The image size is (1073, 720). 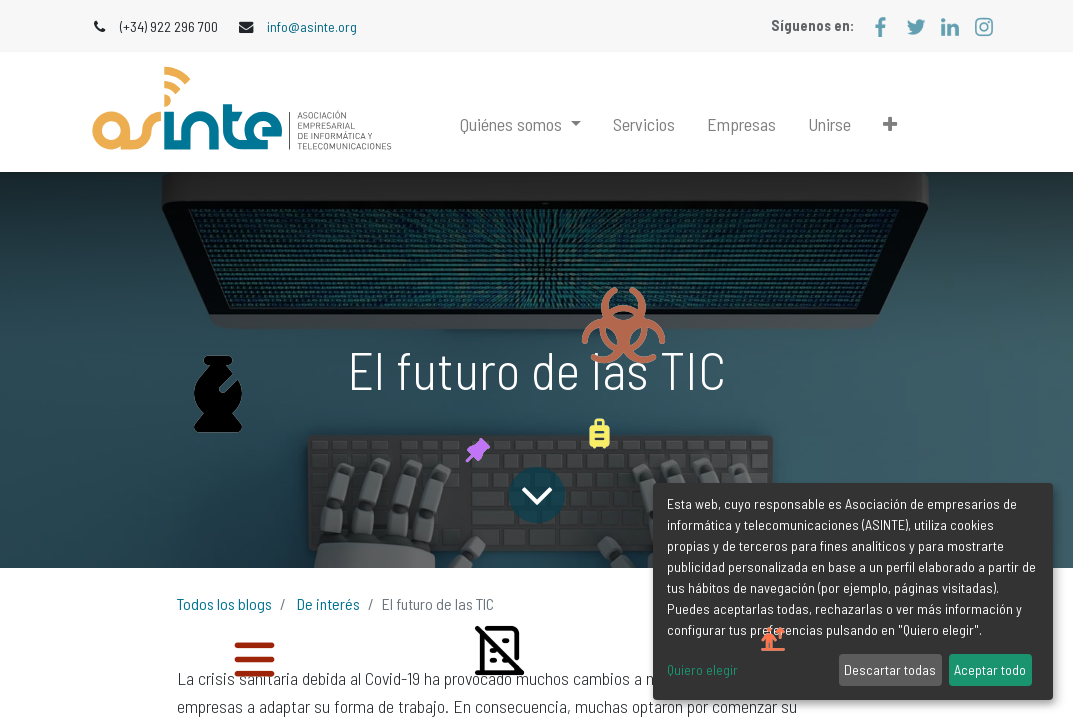 I want to click on indicates hazardous or dangerous content warning, so click(x=623, y=327).